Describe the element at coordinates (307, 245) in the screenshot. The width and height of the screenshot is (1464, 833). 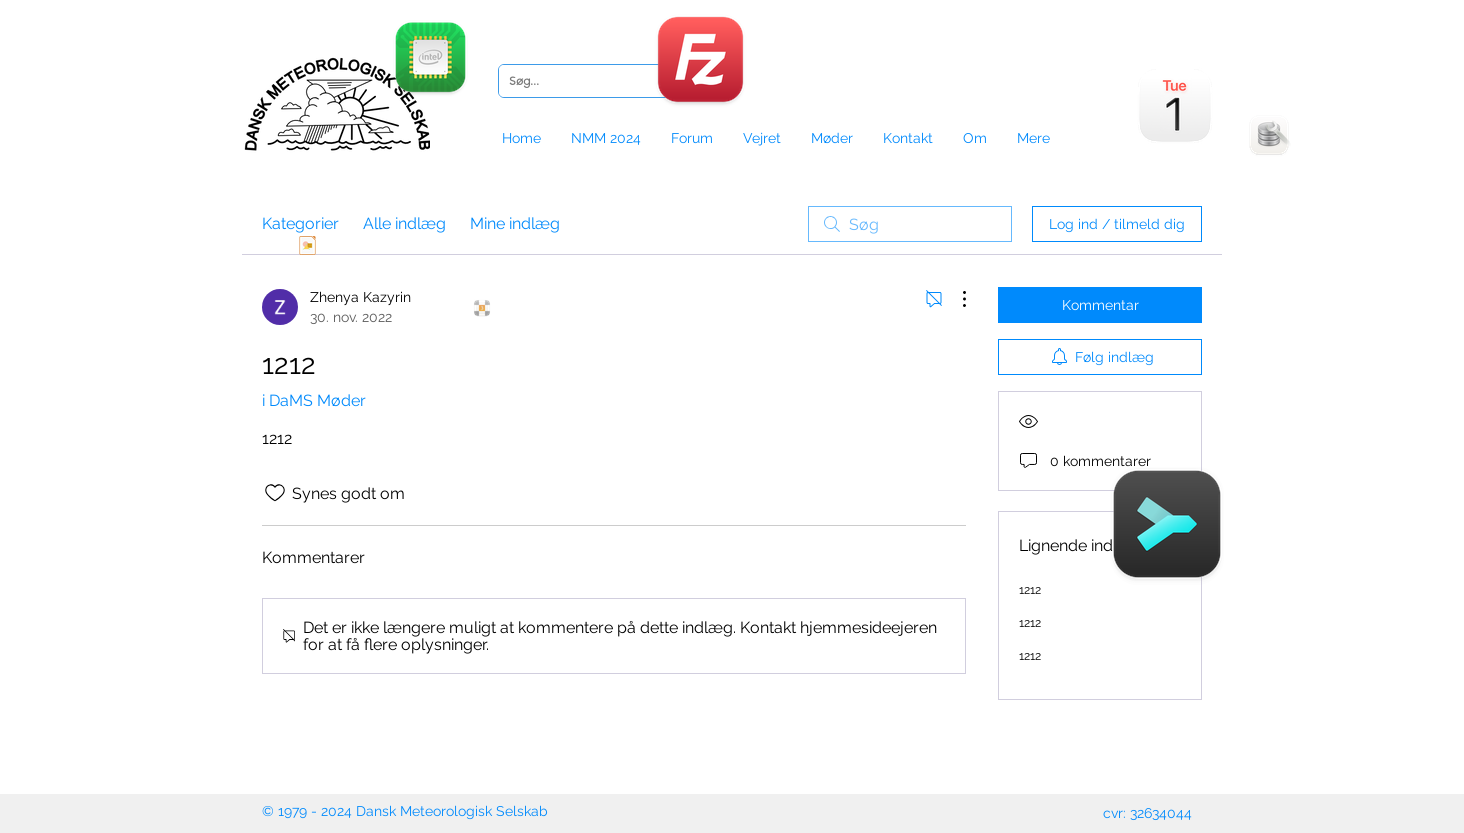
I see `open a libreoffice draw document` at that location.